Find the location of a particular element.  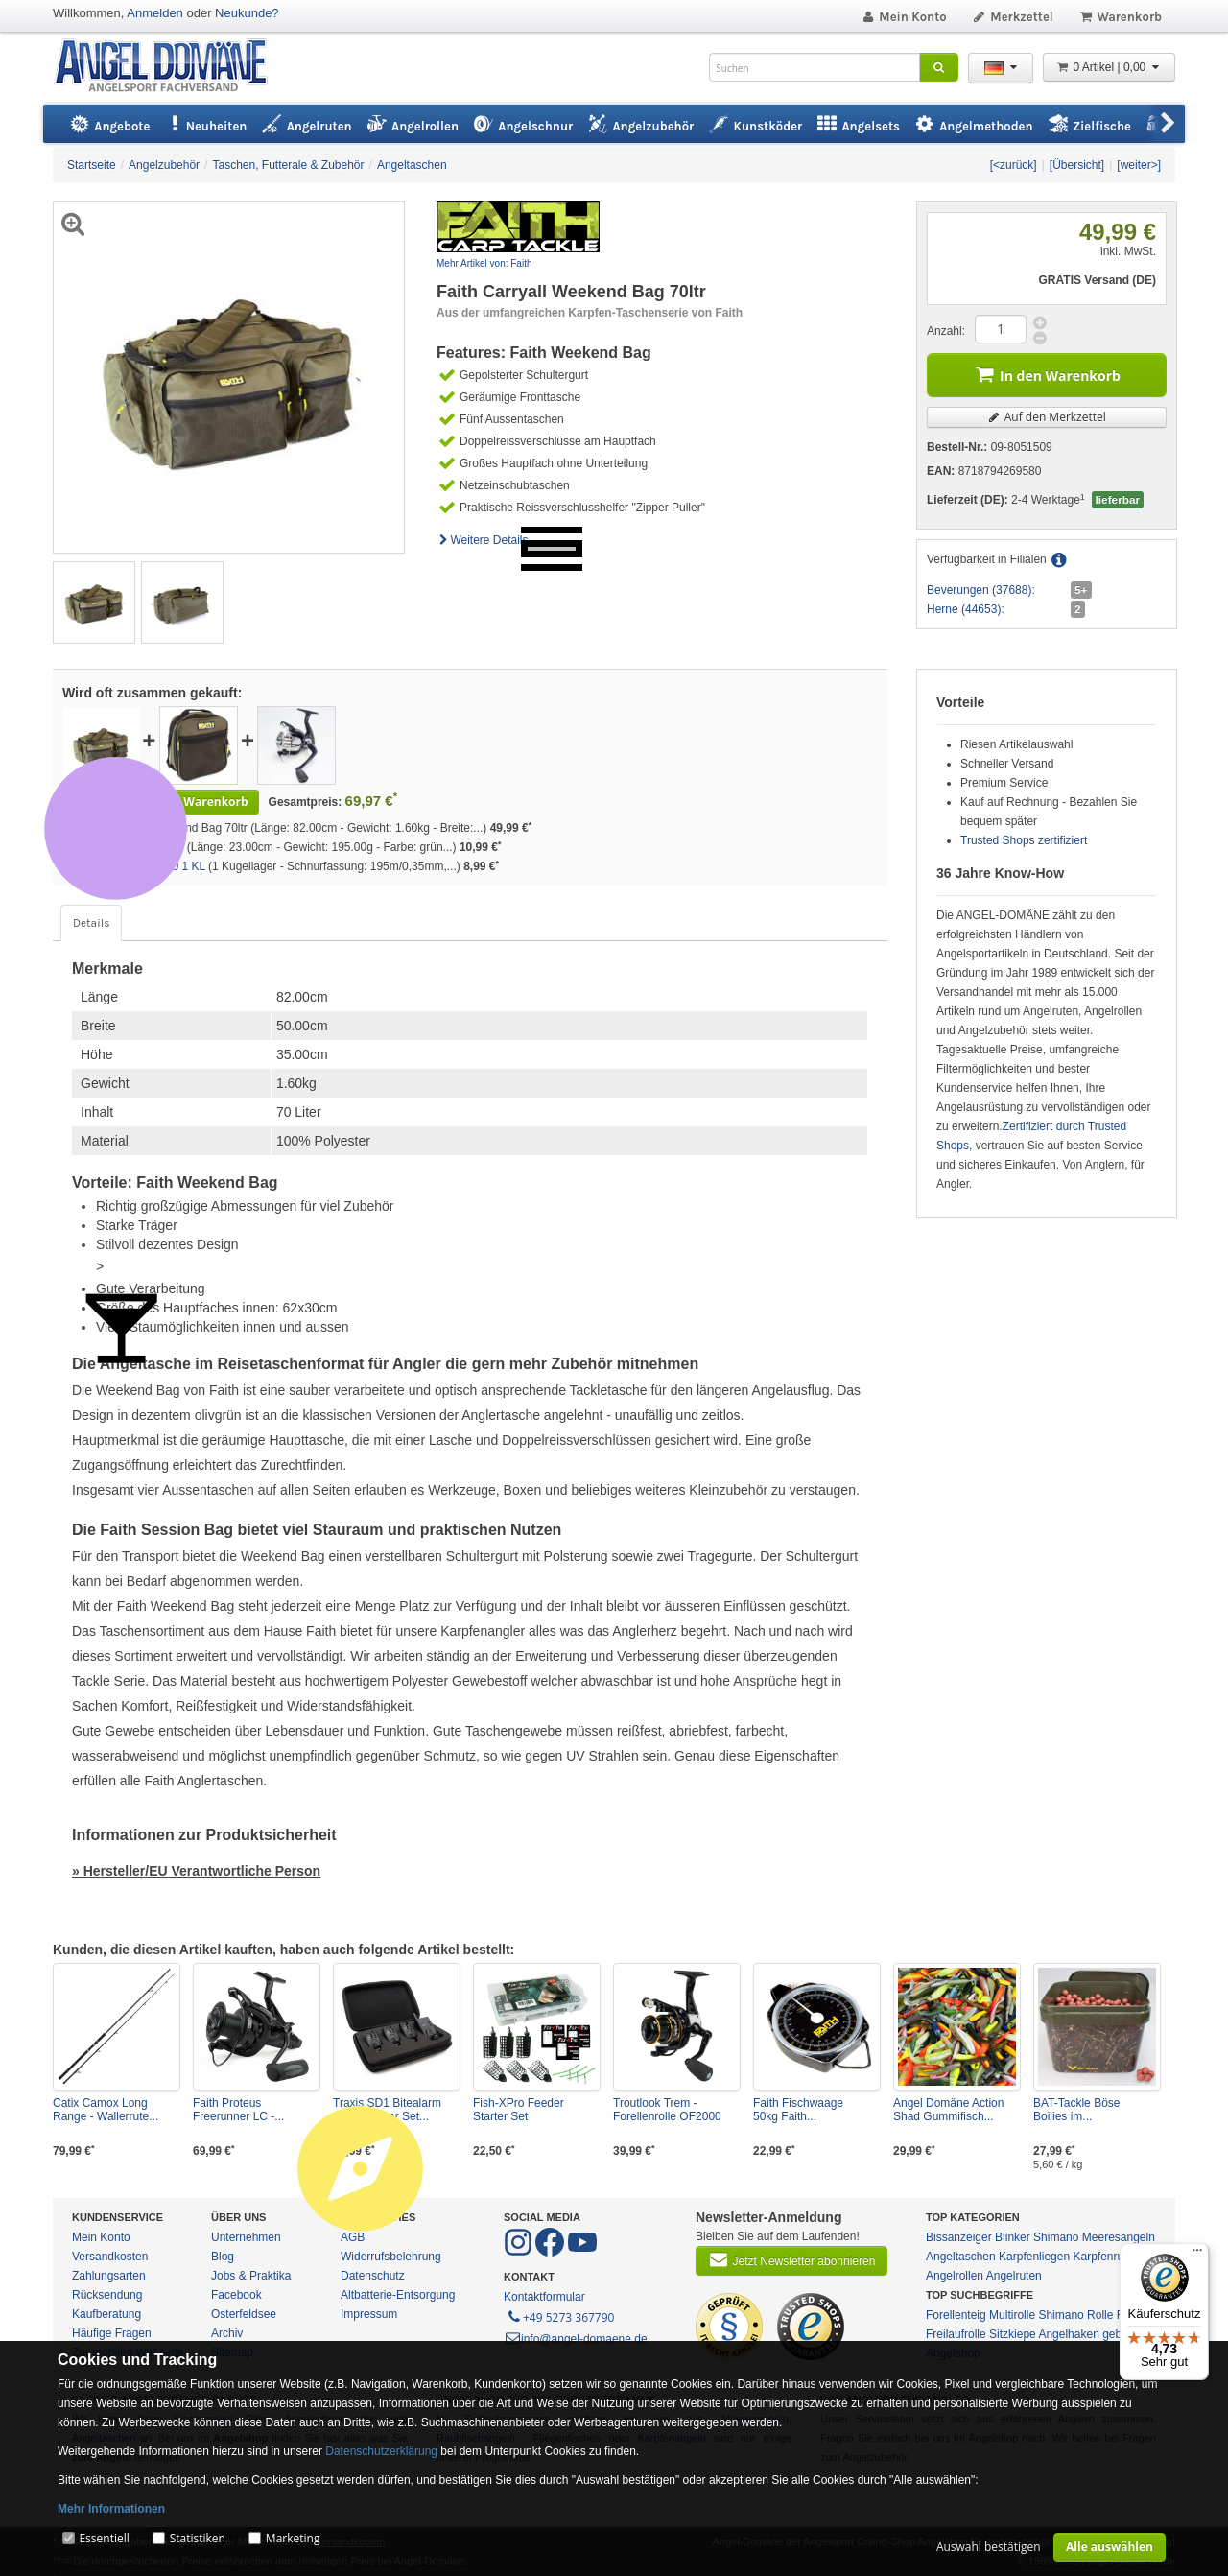

select or mark an item is located at coordinates (115, 828).